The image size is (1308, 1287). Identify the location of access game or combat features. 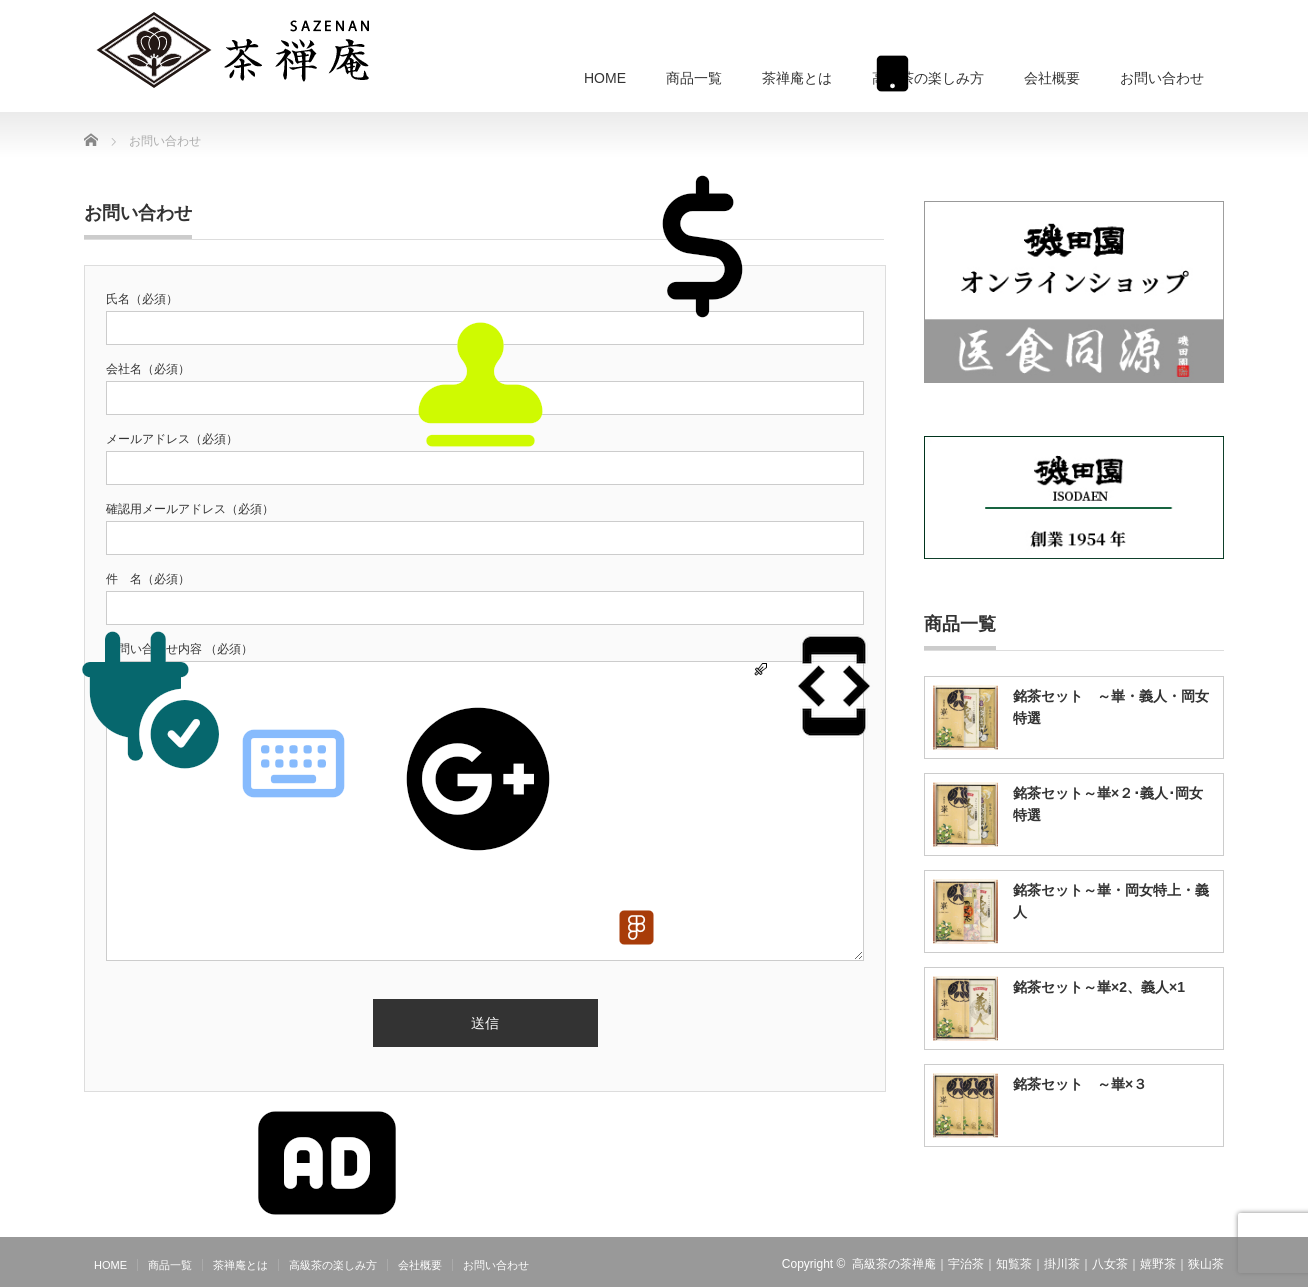
(761, 669).